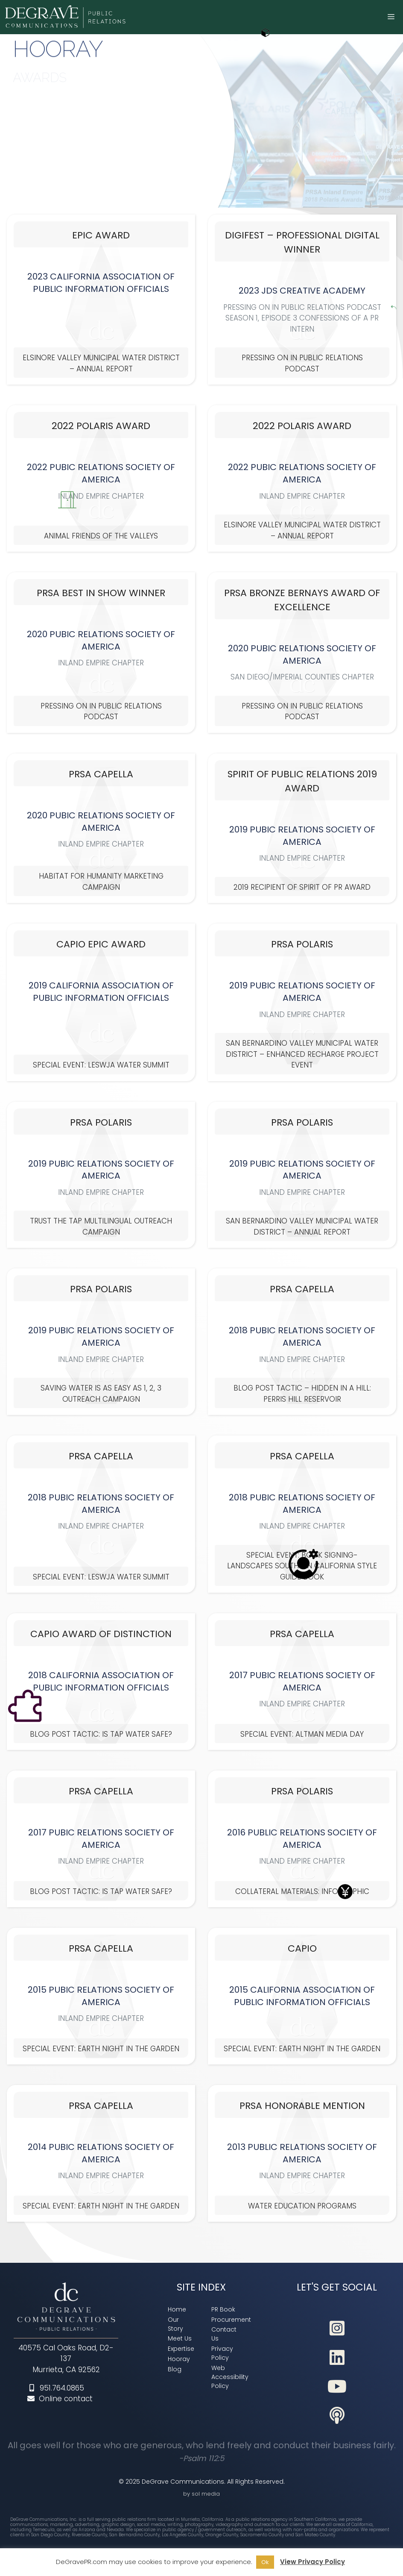  I want to click on view or select Japanese yen currency, so click(345, 1891).